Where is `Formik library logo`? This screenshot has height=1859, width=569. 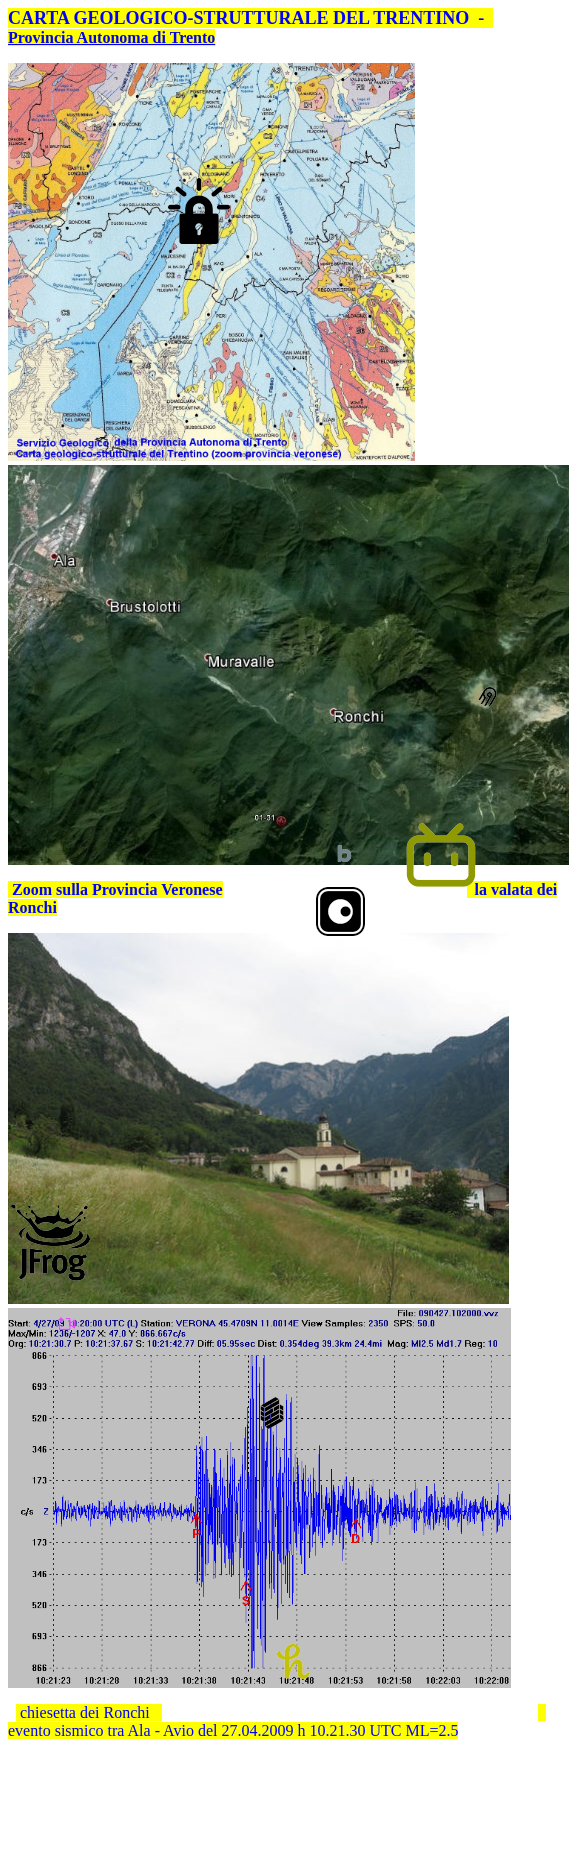 Formik library logo is located at coordinates (272, 1413).